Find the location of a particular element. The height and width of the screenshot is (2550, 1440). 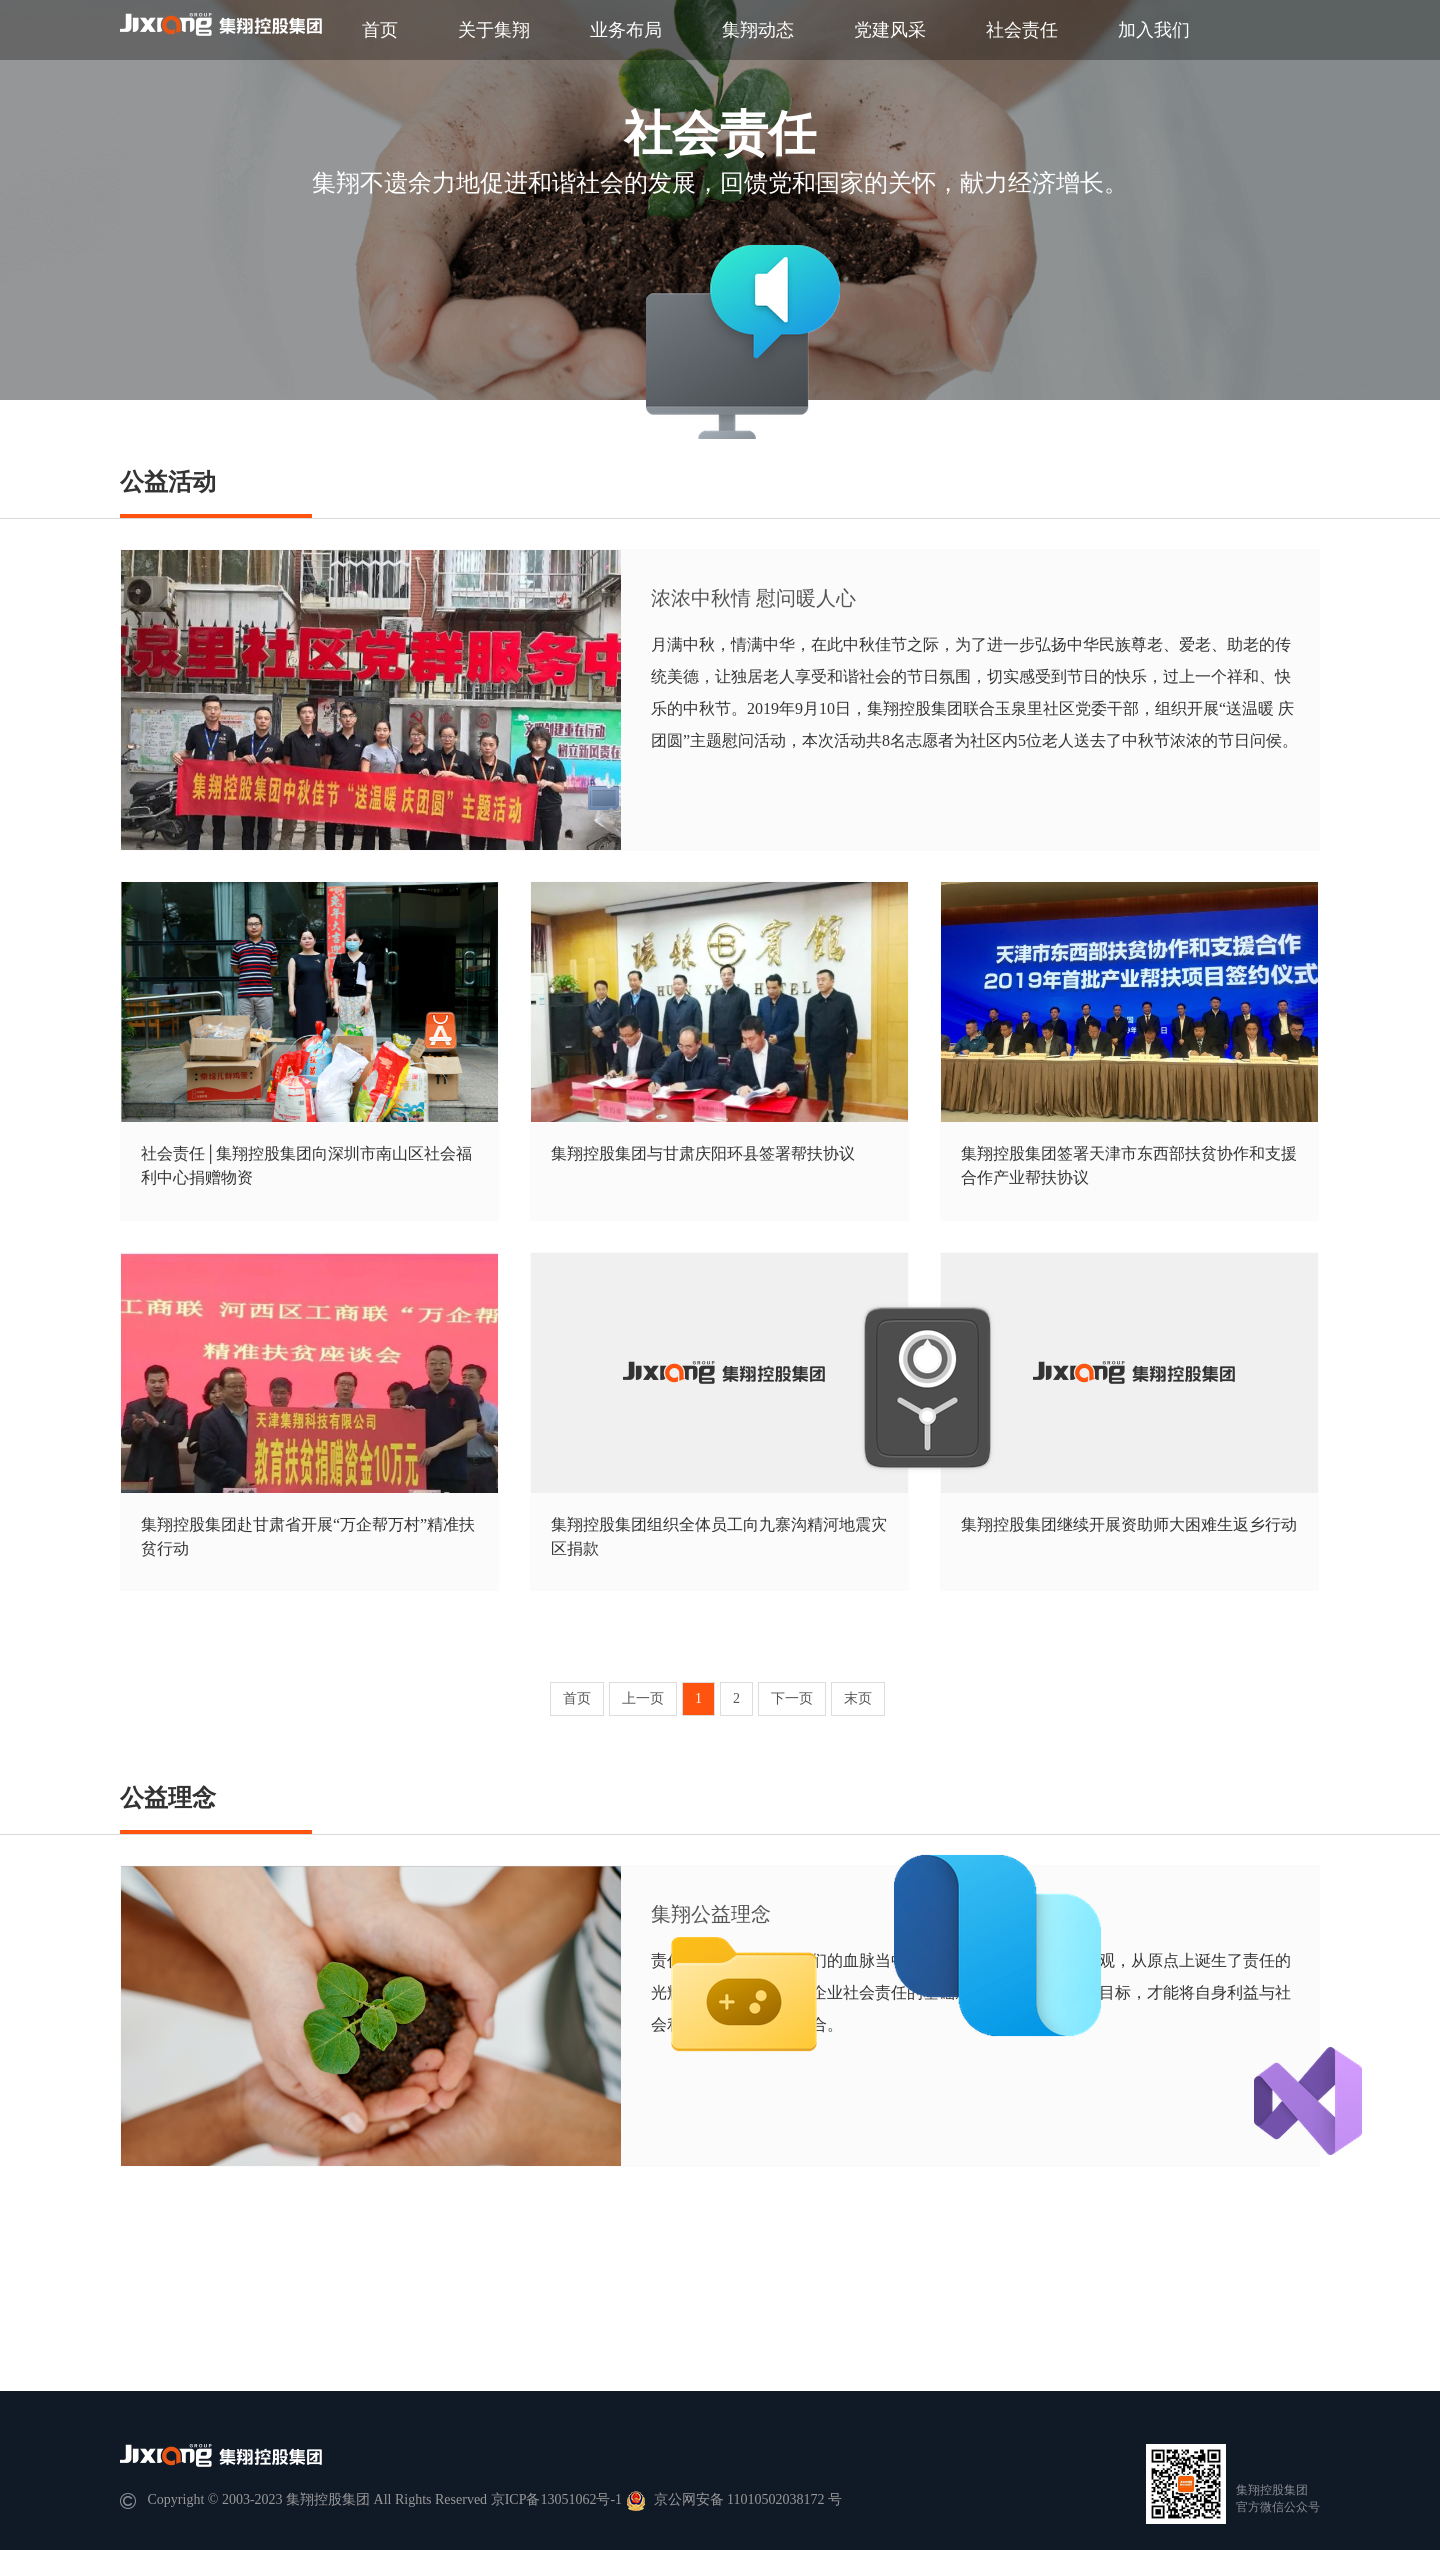

open the narrator accessibility app is located at coordinates (743, 342).